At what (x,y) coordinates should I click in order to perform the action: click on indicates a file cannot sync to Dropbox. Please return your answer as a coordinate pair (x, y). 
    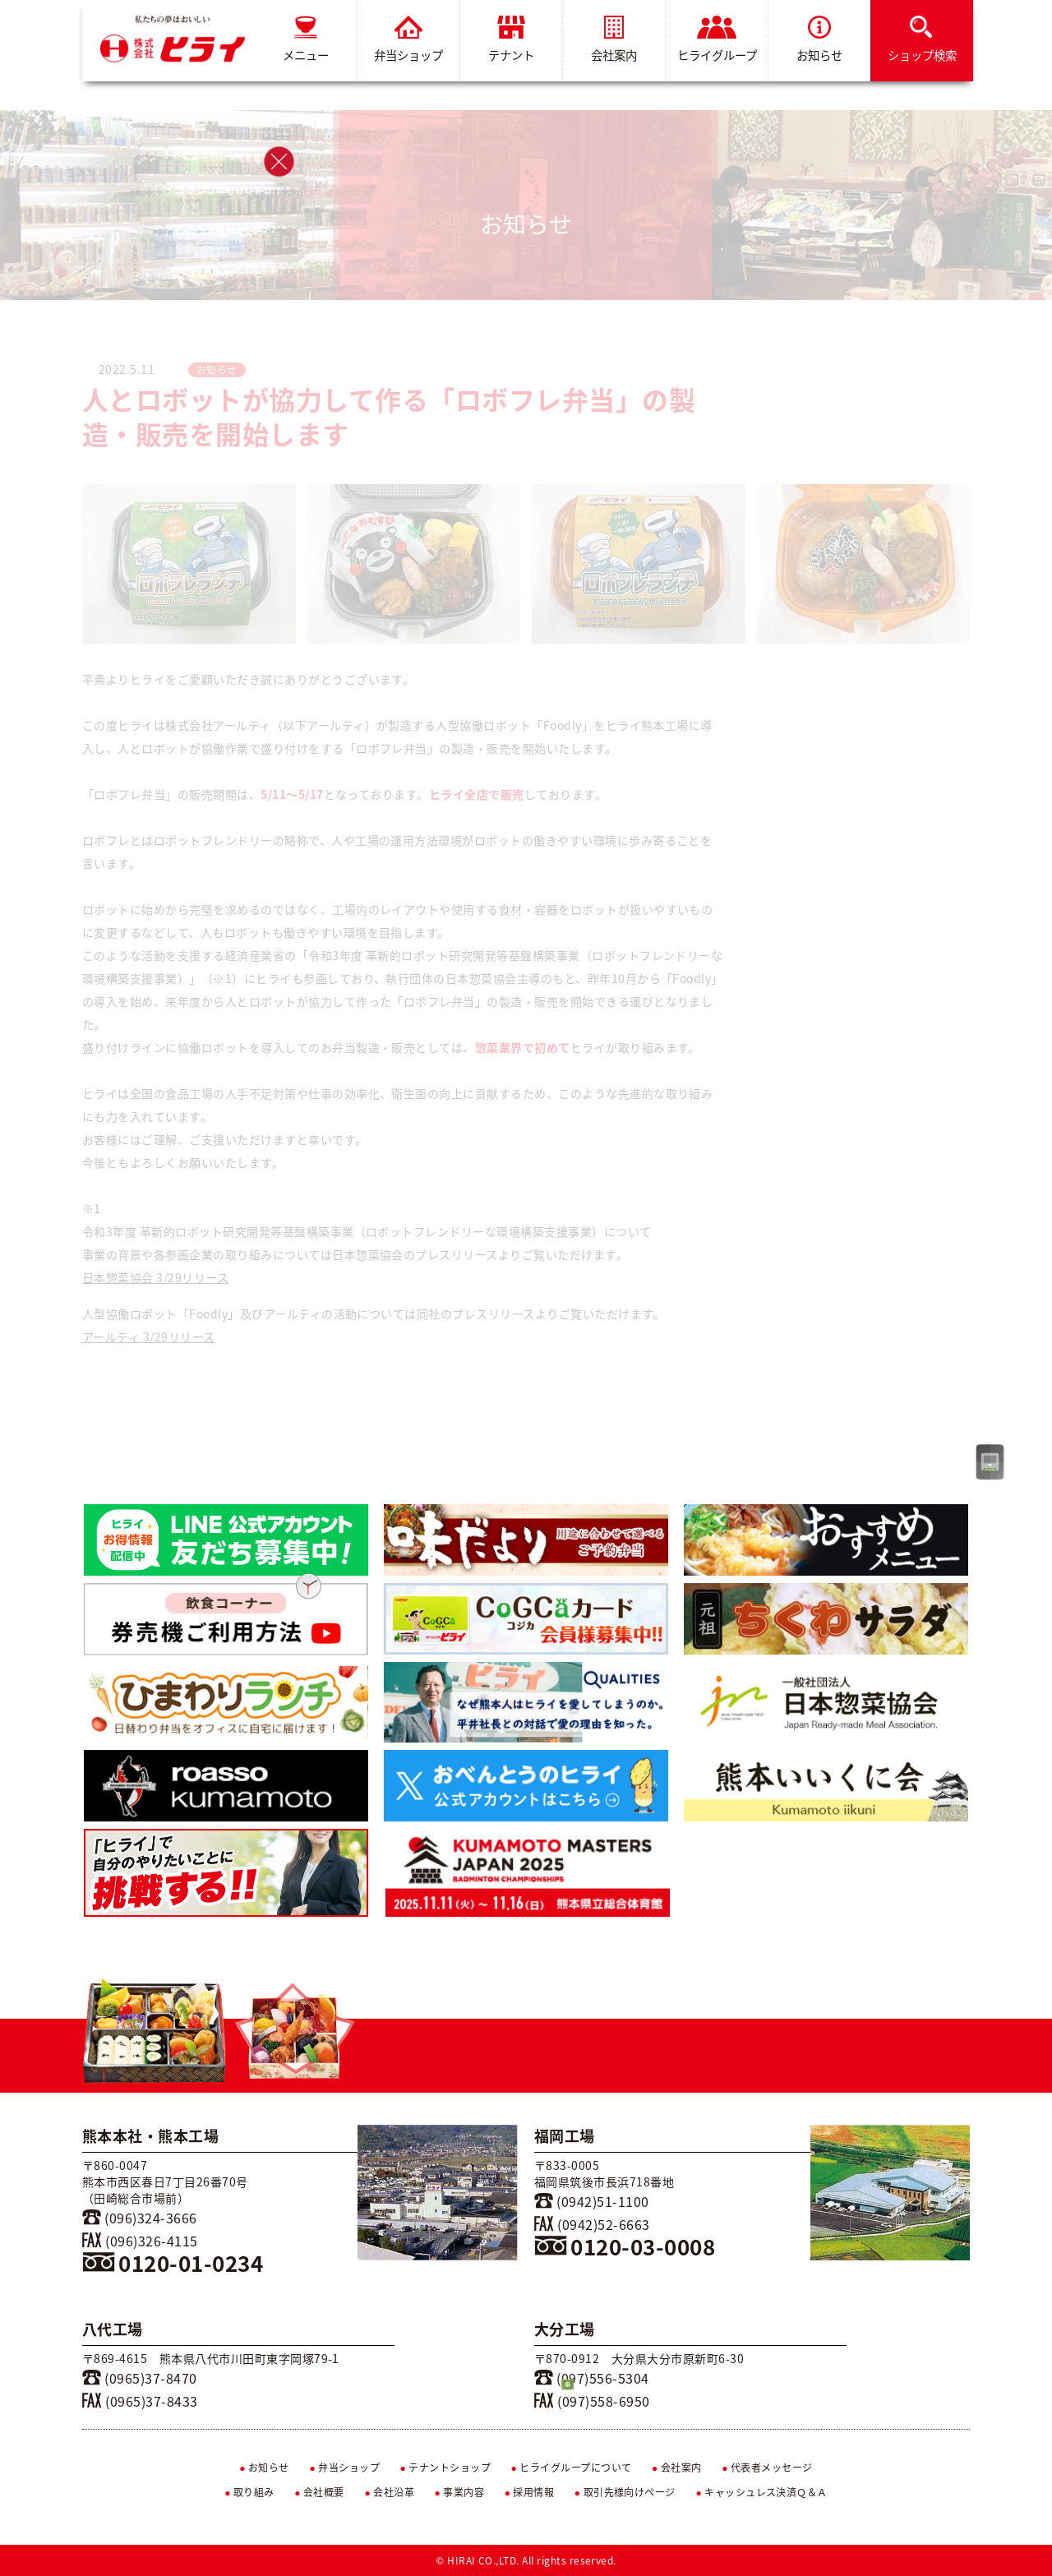
    Looking at the image, I should click on (279, 161).